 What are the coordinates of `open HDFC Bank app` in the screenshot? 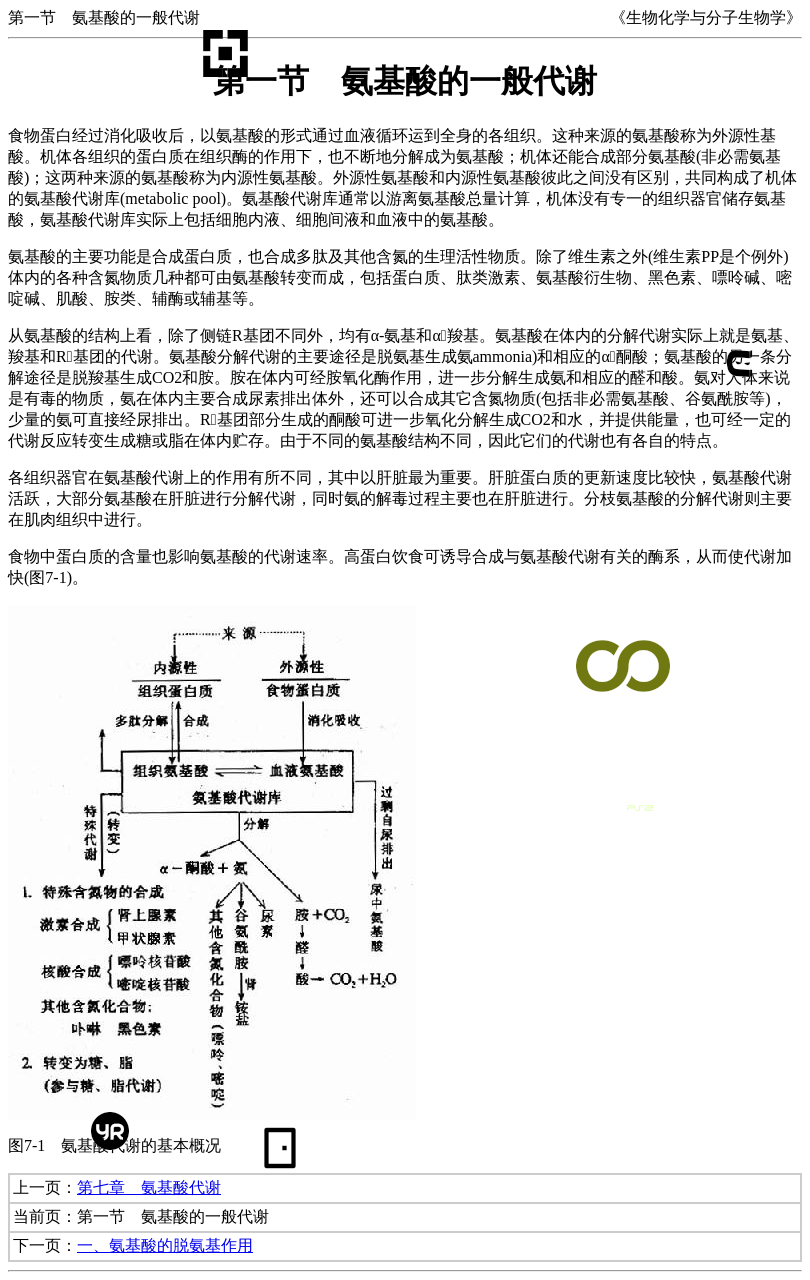 It's located at (225, 53).